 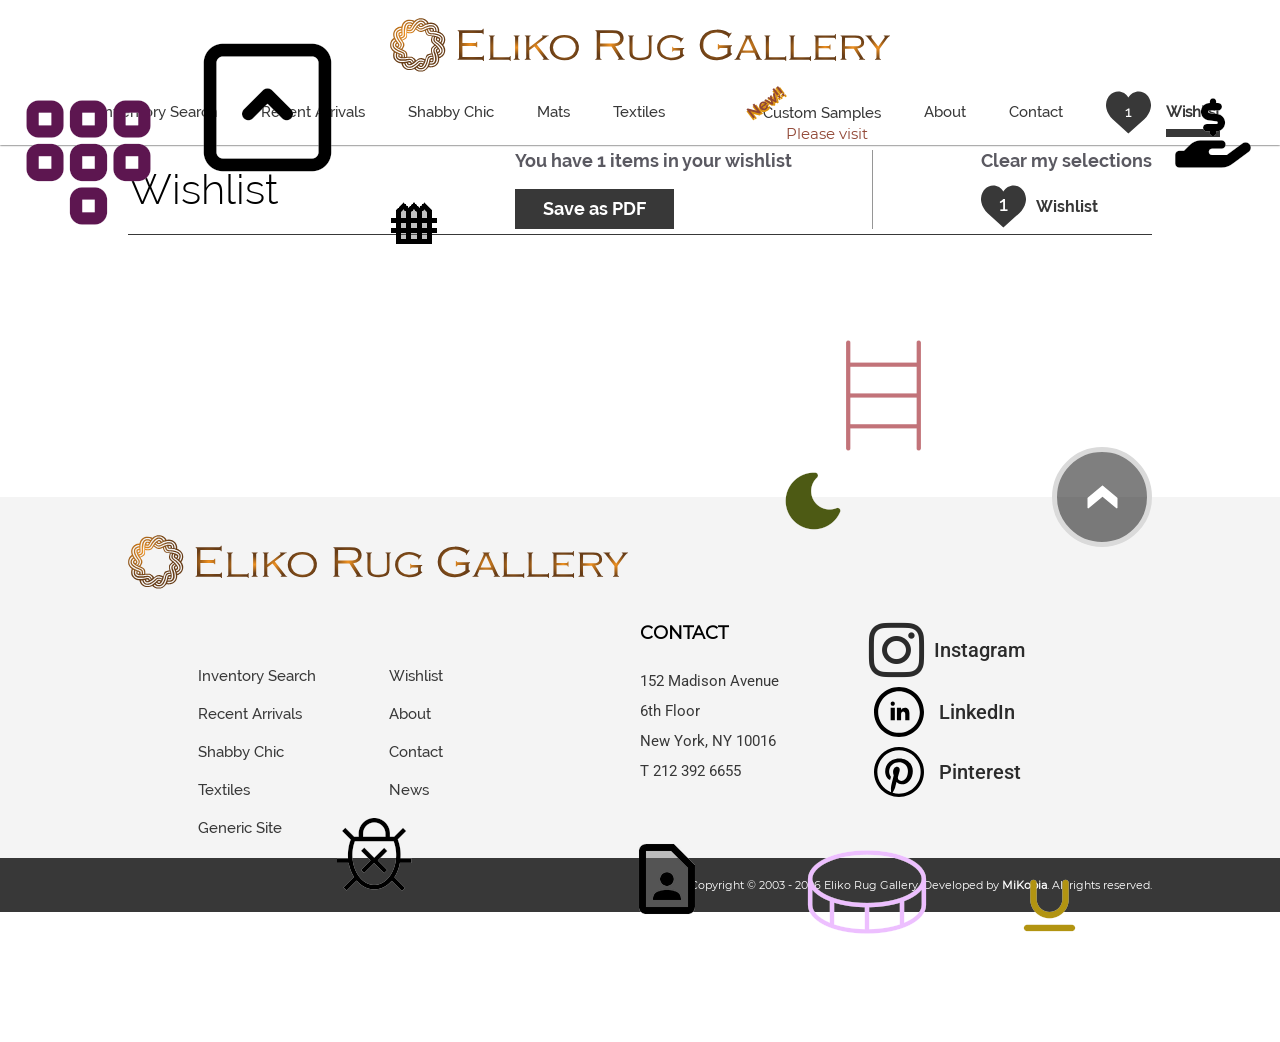 What do you see at coordinates (414, 223) in the screenshot?
I see `access fence or boundary settings` at bounding box center [414, 223].